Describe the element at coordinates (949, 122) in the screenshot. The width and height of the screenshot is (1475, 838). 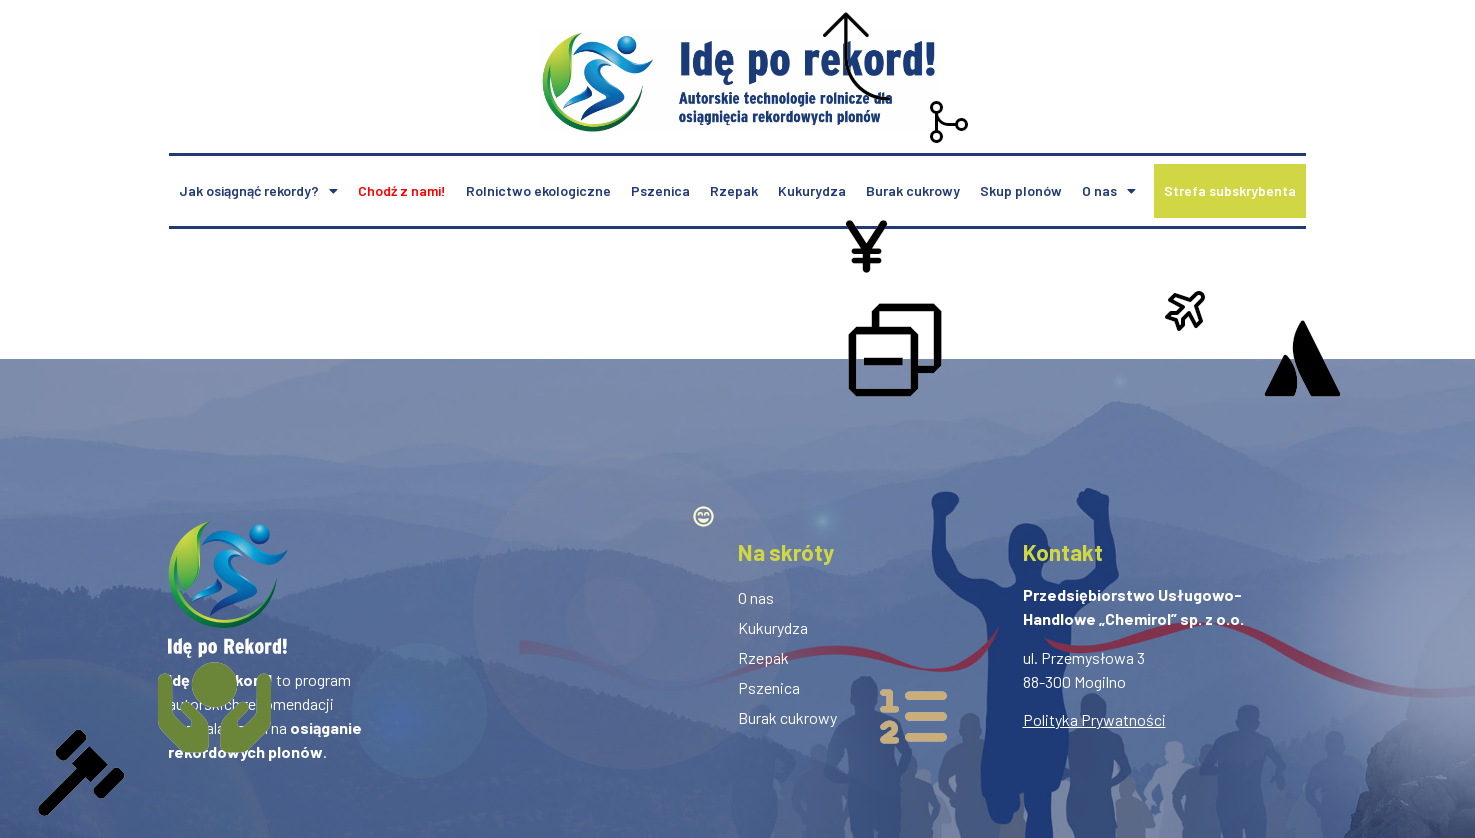
I see `merge a branch into the main codebase` at that location.